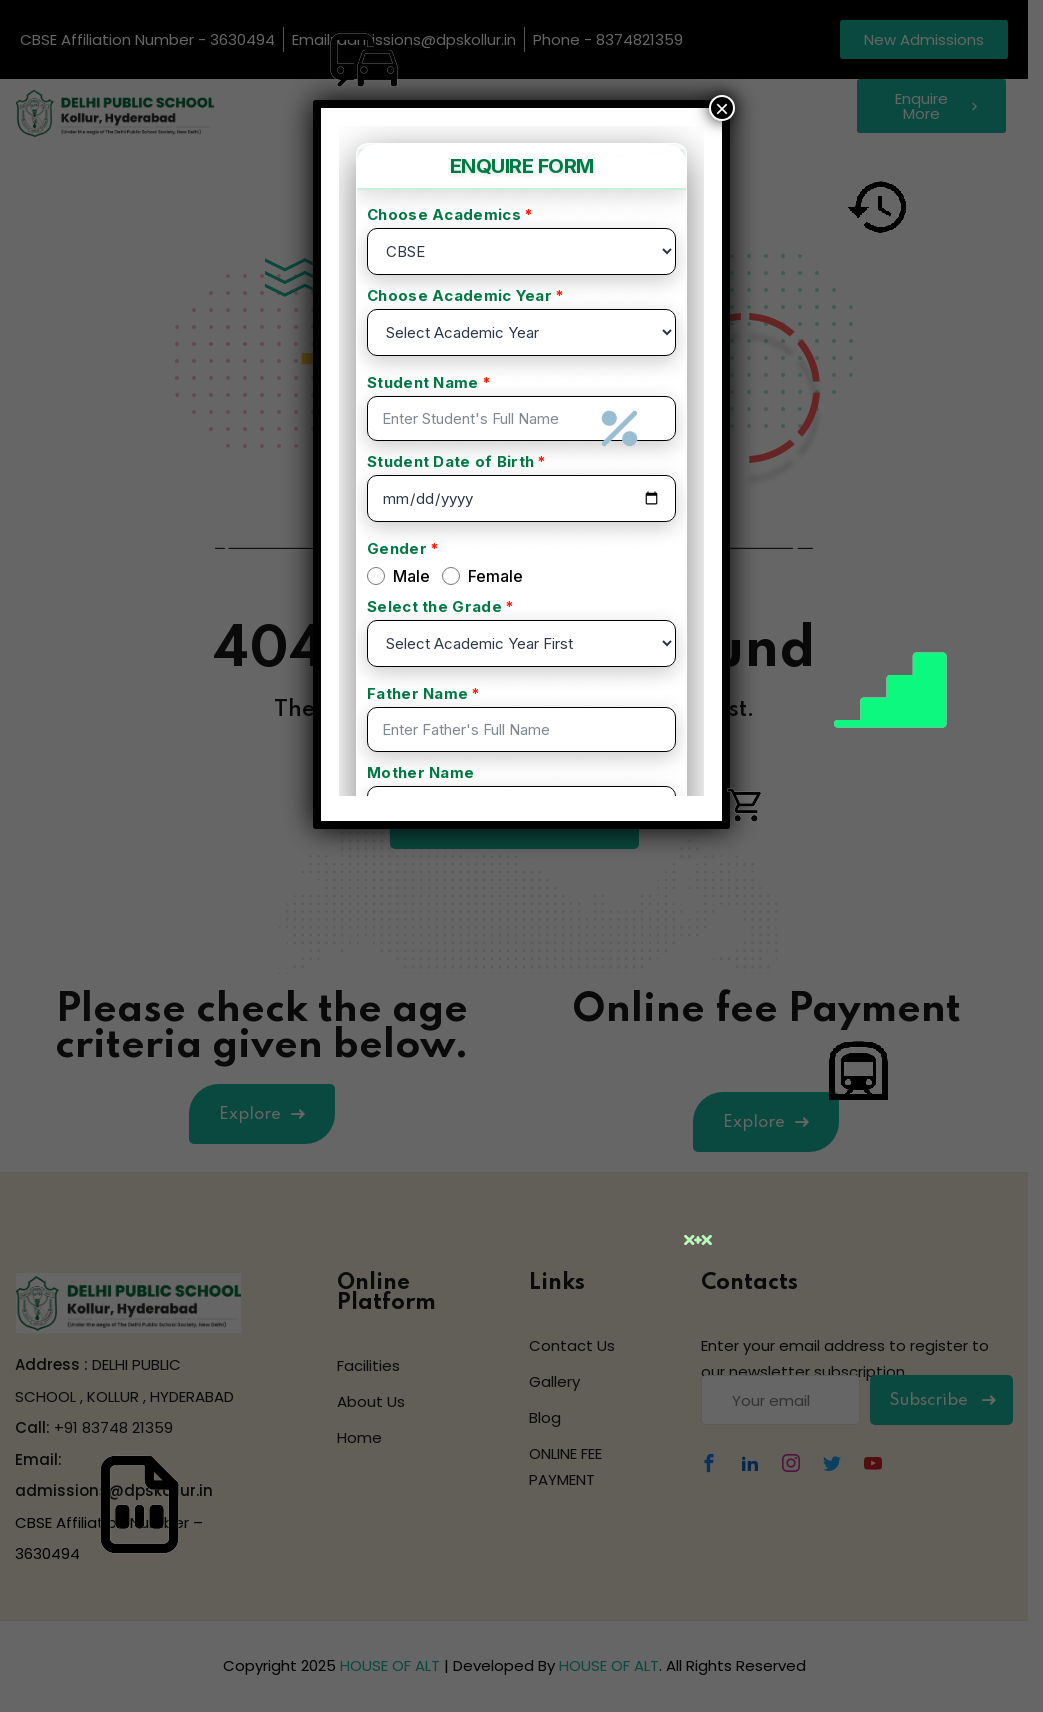  What do you see at coordinates (878, 207) in the screenshot?
I see `view browsing or activity history` at bounding box center [878, 207].